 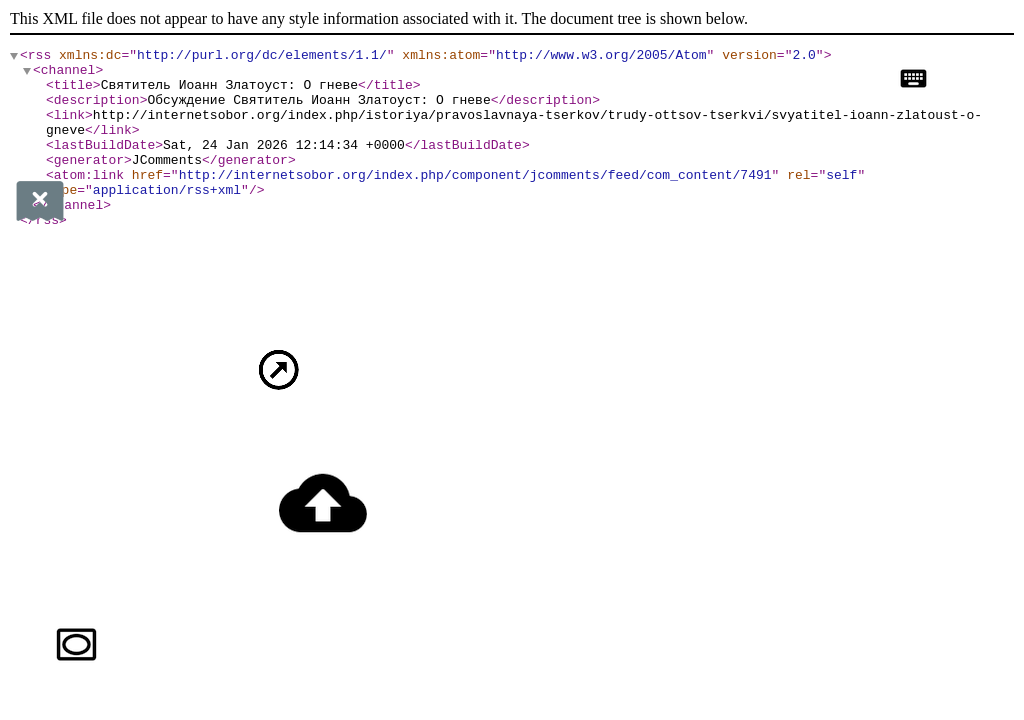 I want to click on open the on-screen keyboard, so click(x=913, y=78).